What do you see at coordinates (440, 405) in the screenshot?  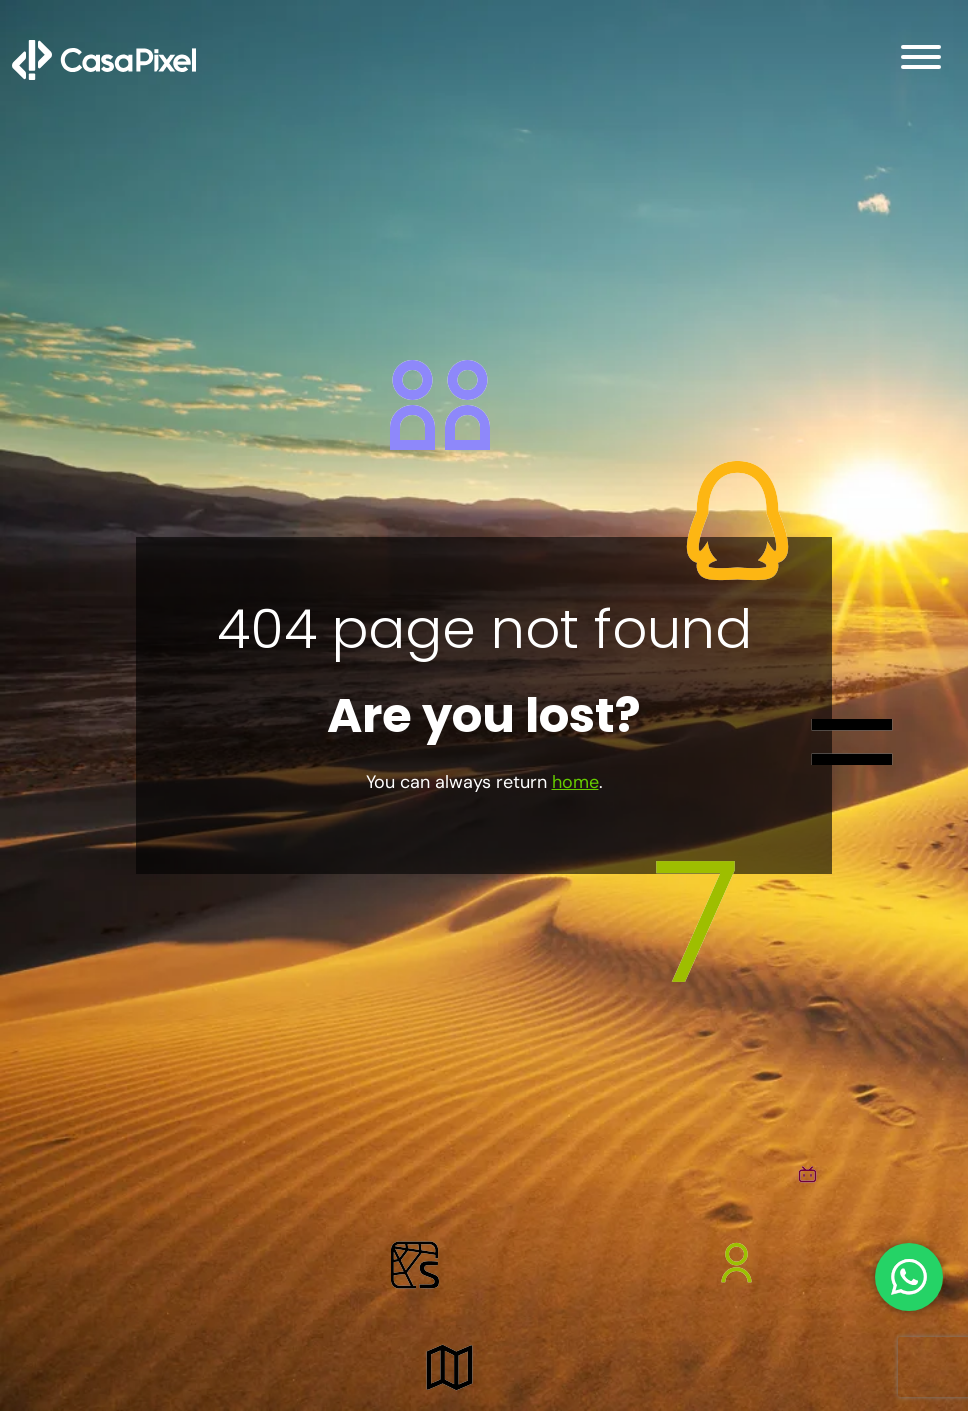 I see `view group members` at bounding box center [440, 405].